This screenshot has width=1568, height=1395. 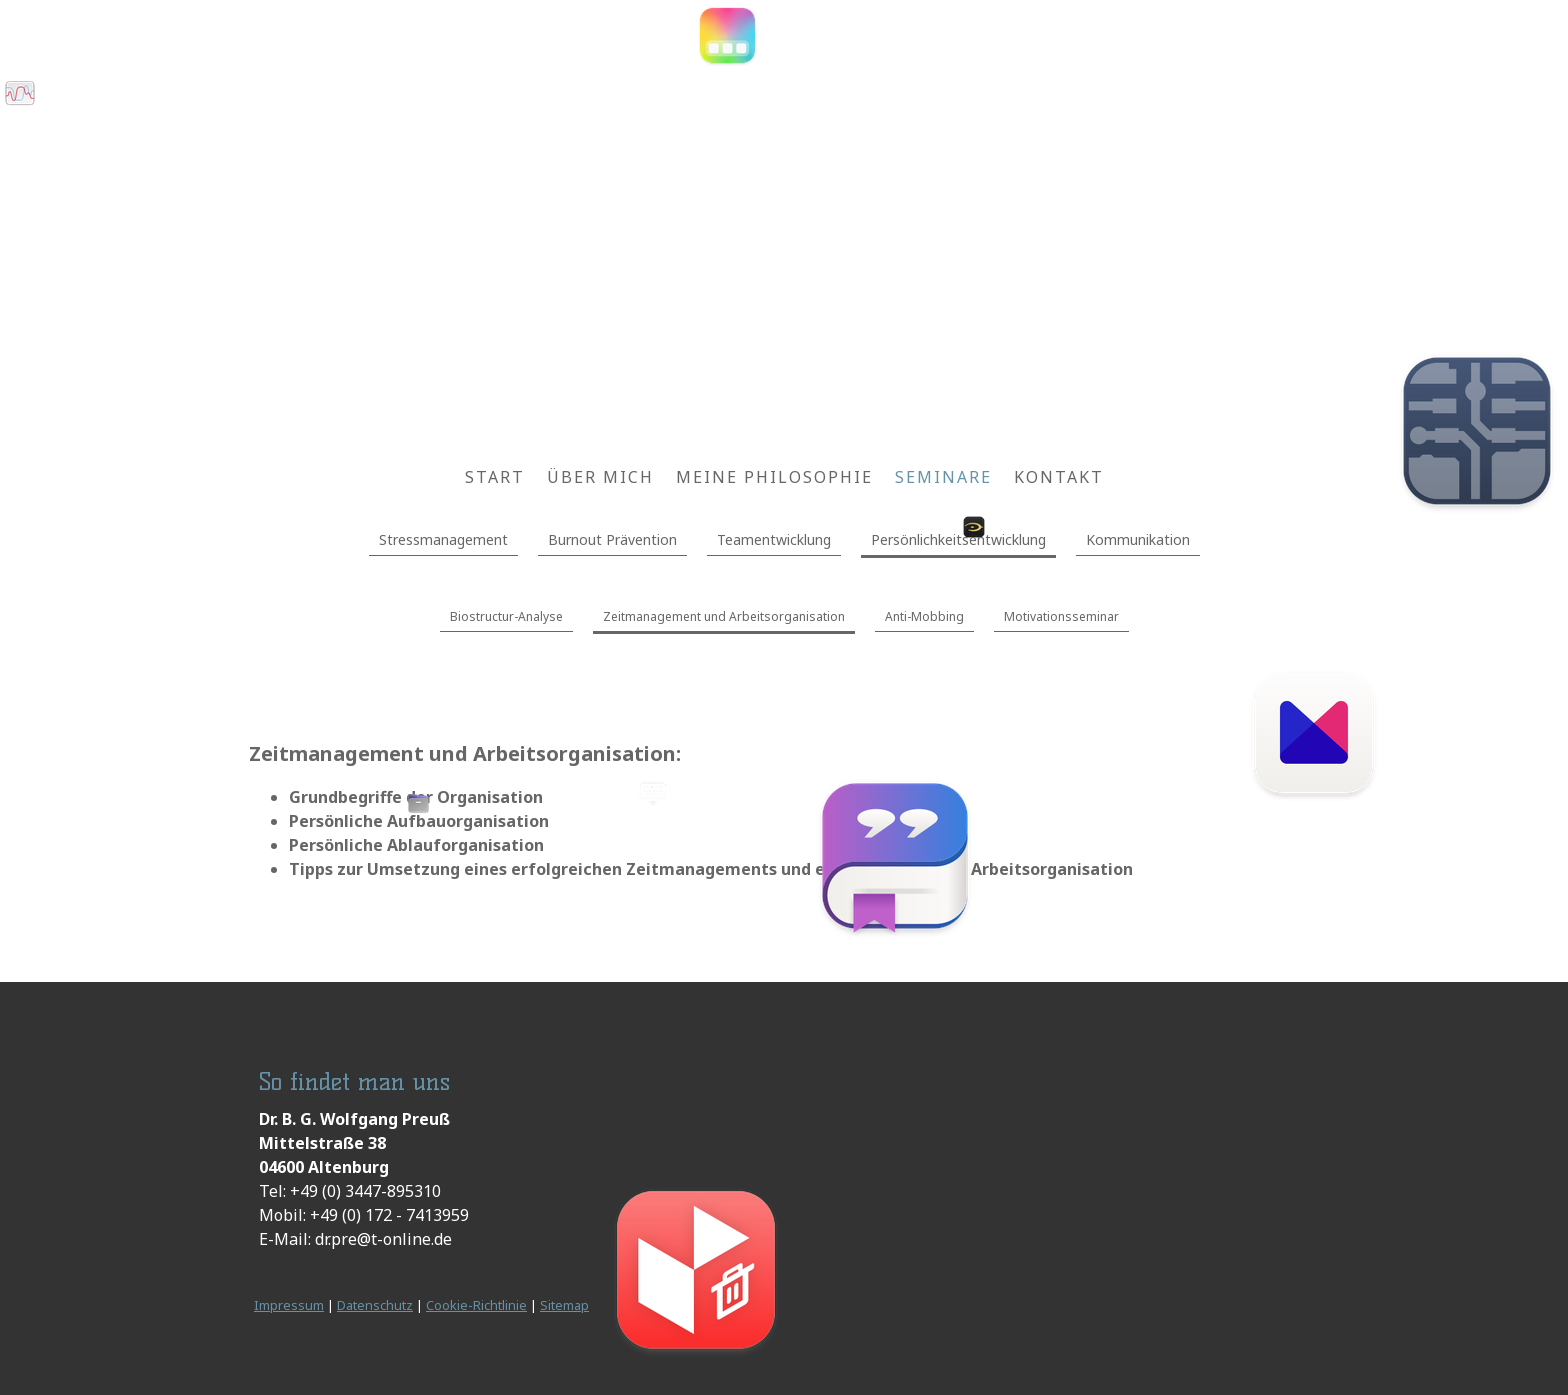 I want to click on hide the virtual keyboard, so click(x=653, y=794).